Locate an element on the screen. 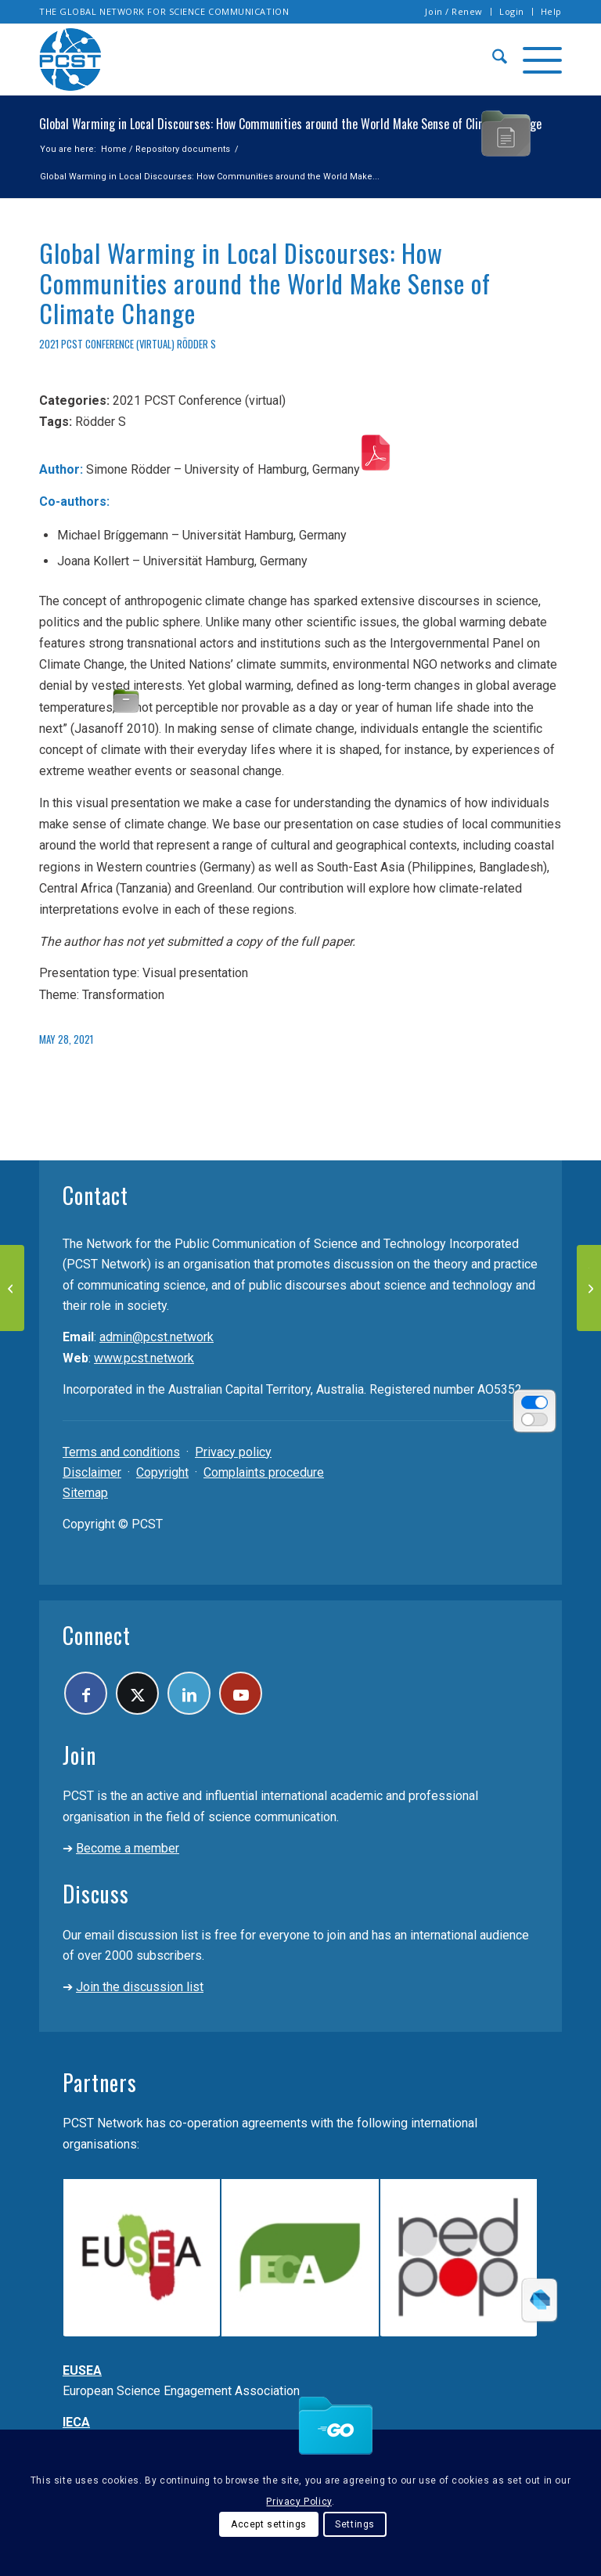 This screenshot has height=2576, width=601. open your documents folder is located at coordinates (506, 133).